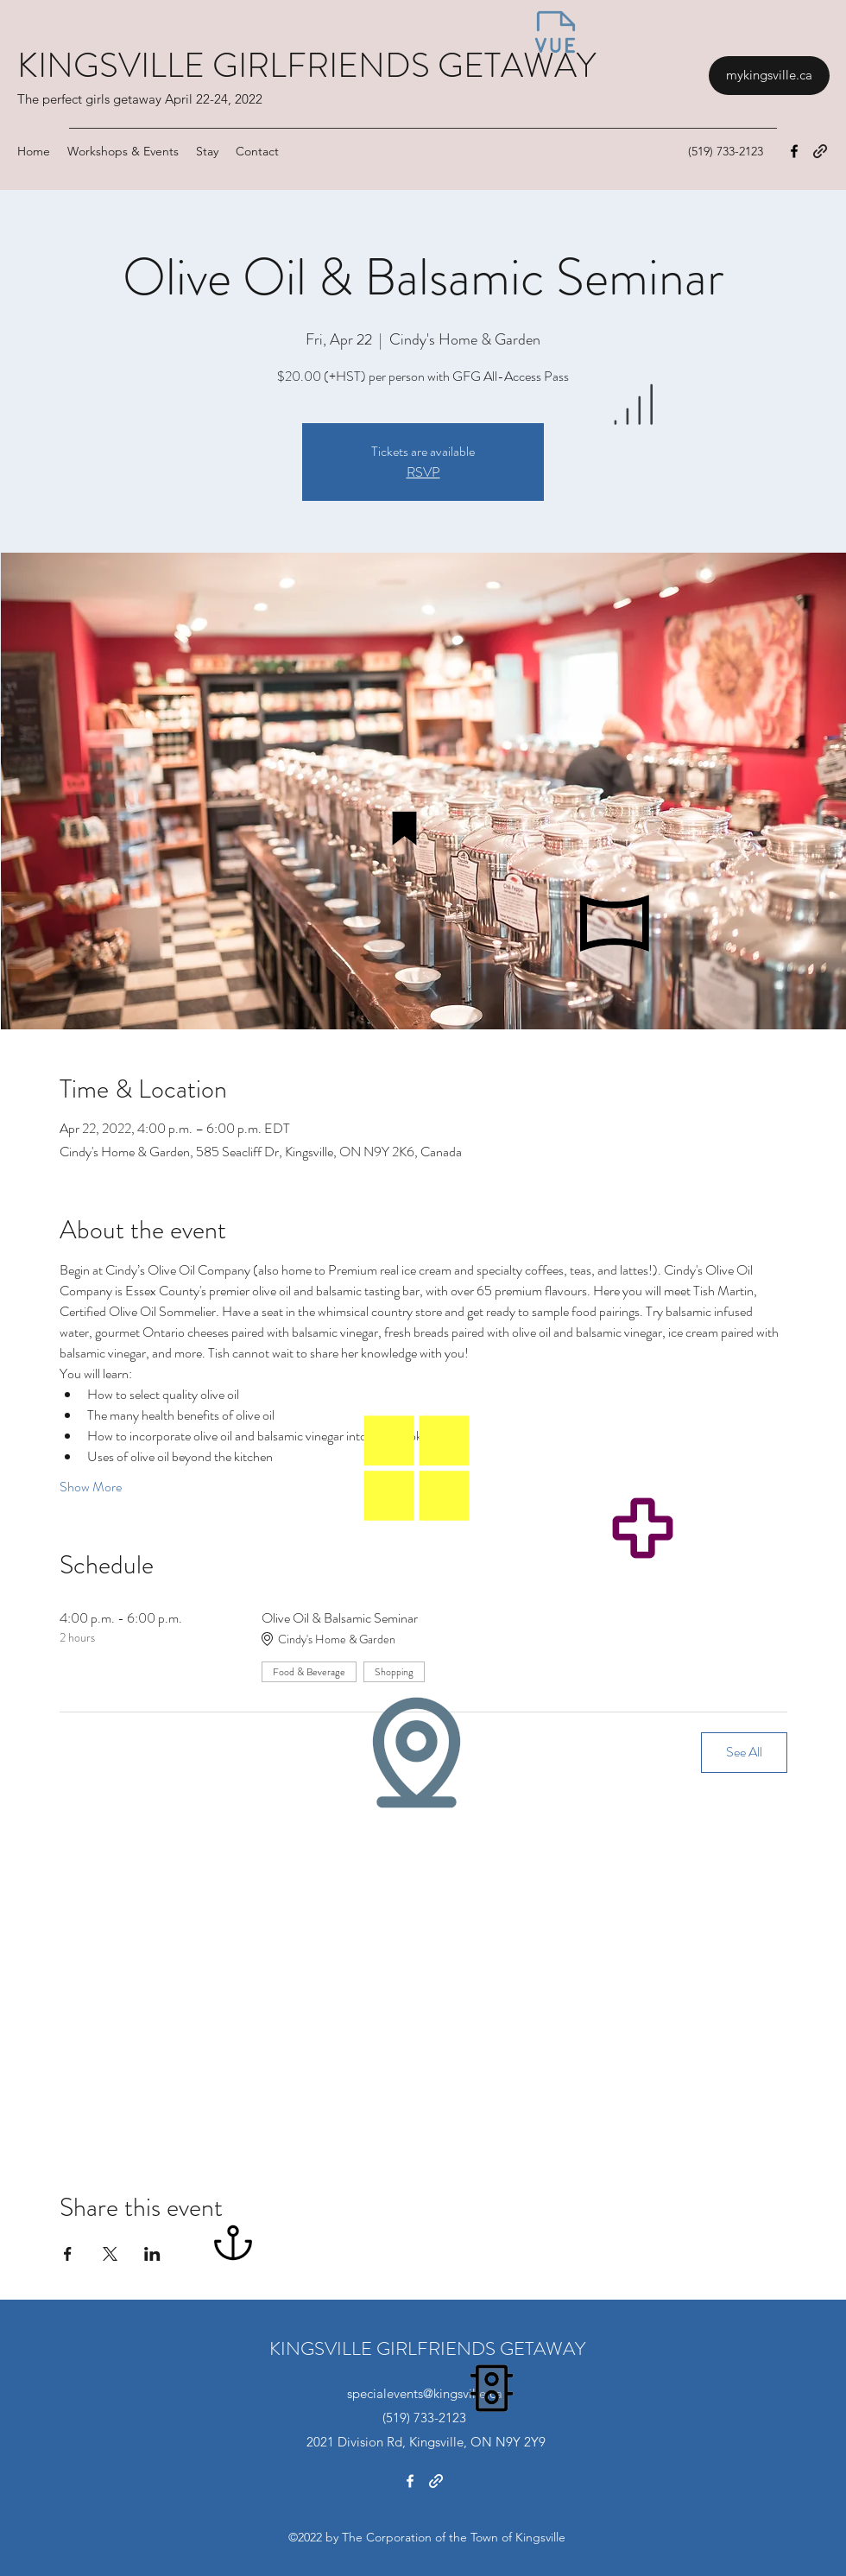 Image resolution: width=846 pixels, height=2576 pixels. Describe the element at coordinates (404, 828) in the screenshot. I see `save this item for later` at that location.